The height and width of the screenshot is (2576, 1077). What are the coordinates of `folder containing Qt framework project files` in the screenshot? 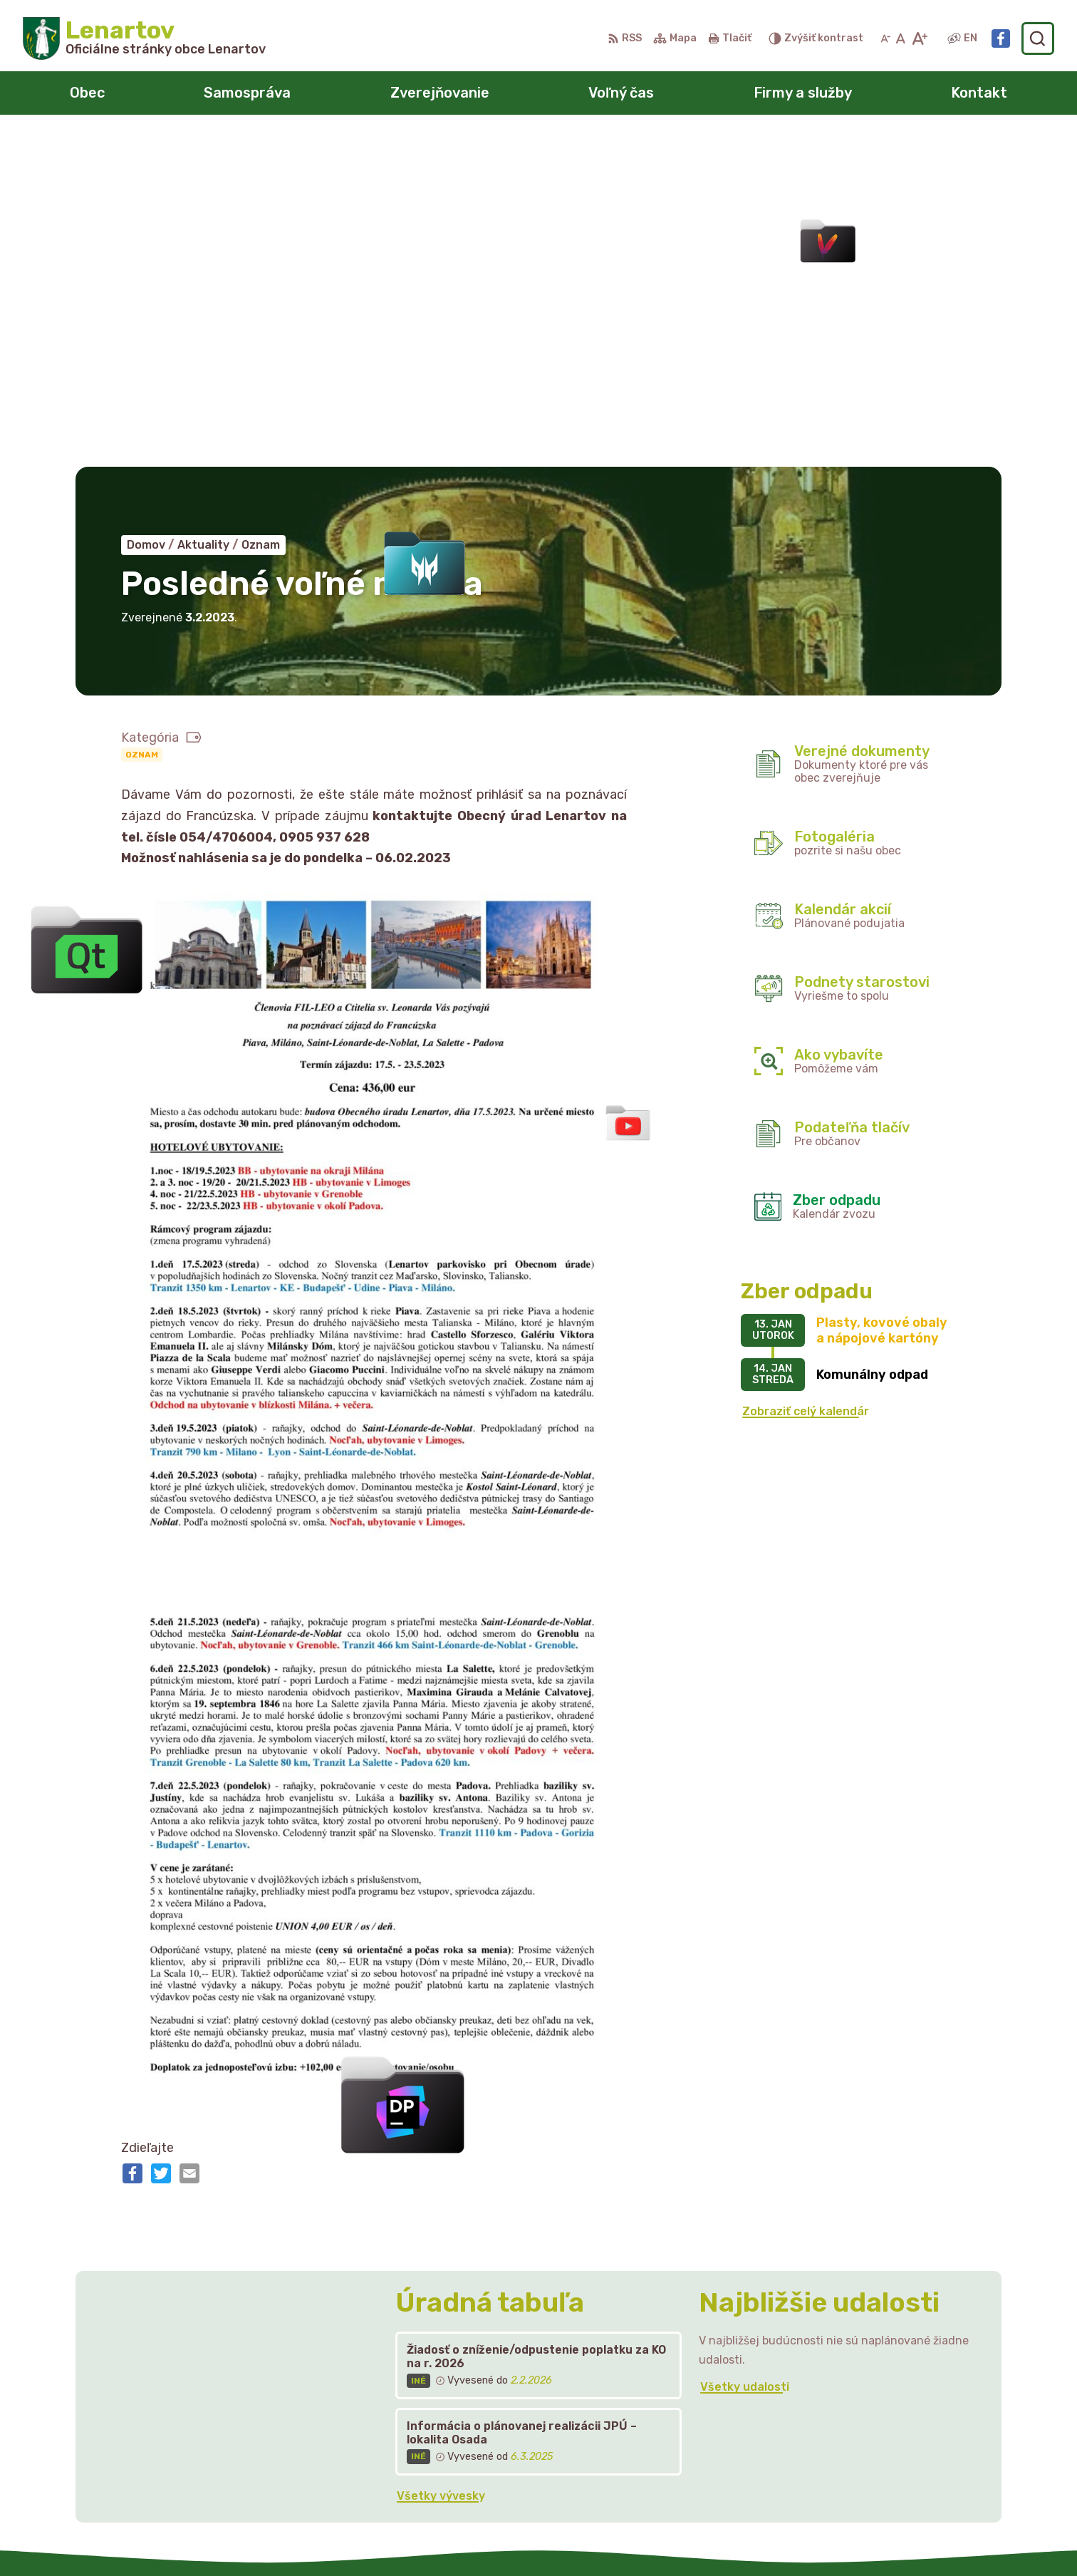 It's located at (86, 953).